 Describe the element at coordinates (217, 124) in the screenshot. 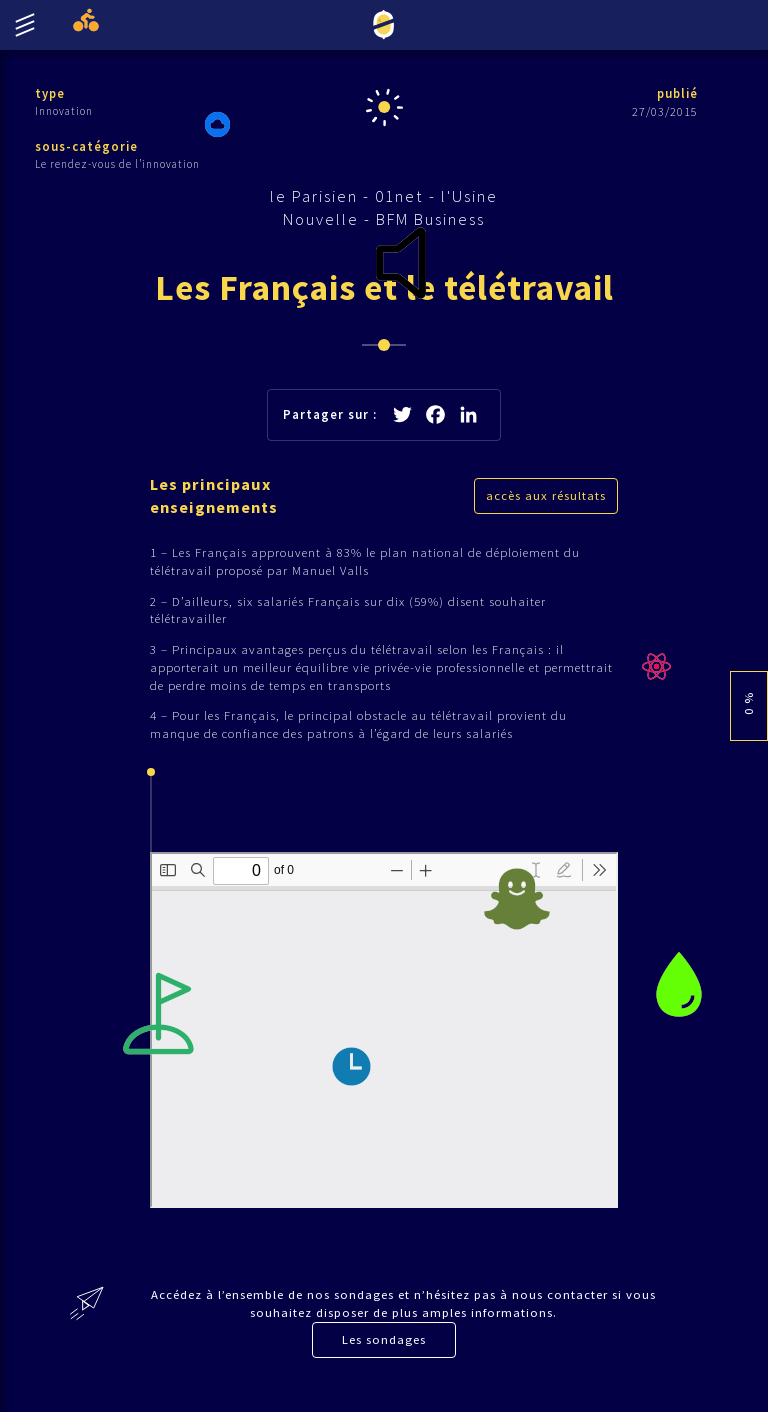

I see `access cloud storage` at that location.